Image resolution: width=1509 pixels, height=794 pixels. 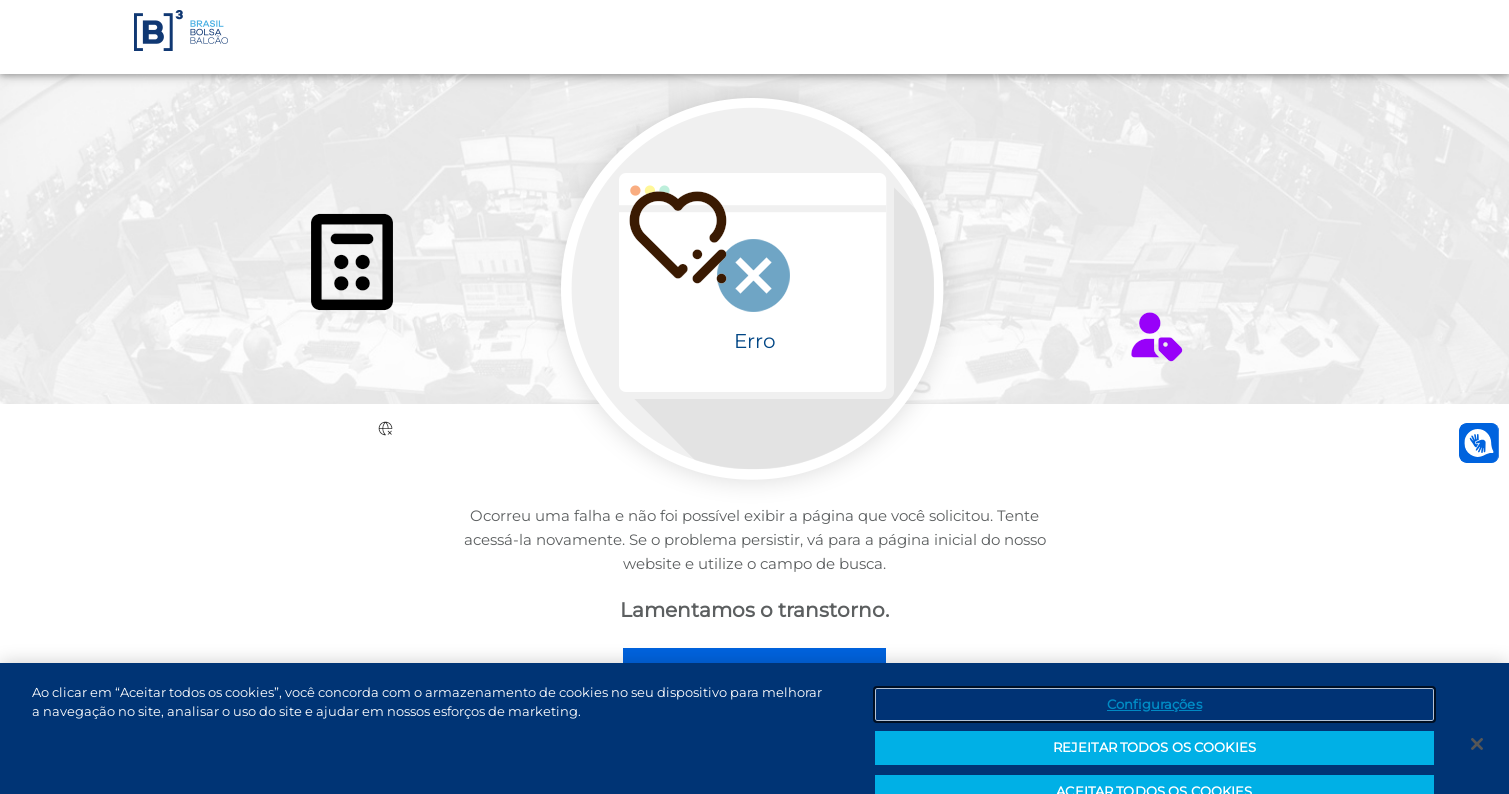 What do you see at coordinates (385, 428) in the screenshot?
I see `no internet connection` at bounding box center [385, 428].